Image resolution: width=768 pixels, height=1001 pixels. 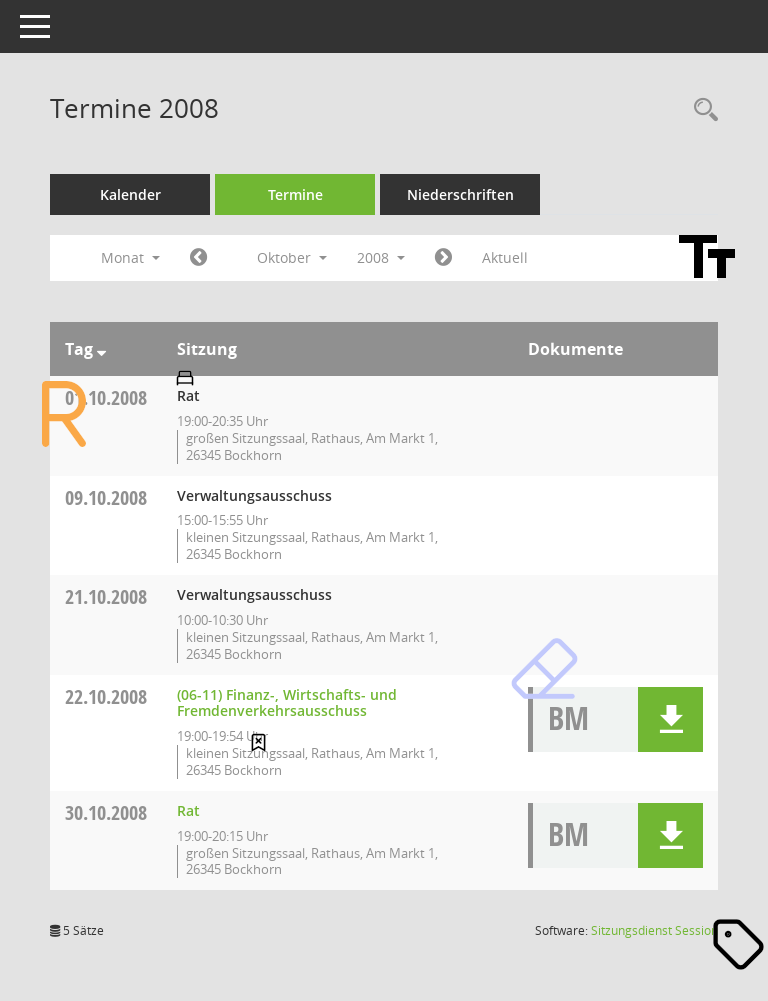 I want to click on add or manage tags for an item, so click(x=738, y=944).